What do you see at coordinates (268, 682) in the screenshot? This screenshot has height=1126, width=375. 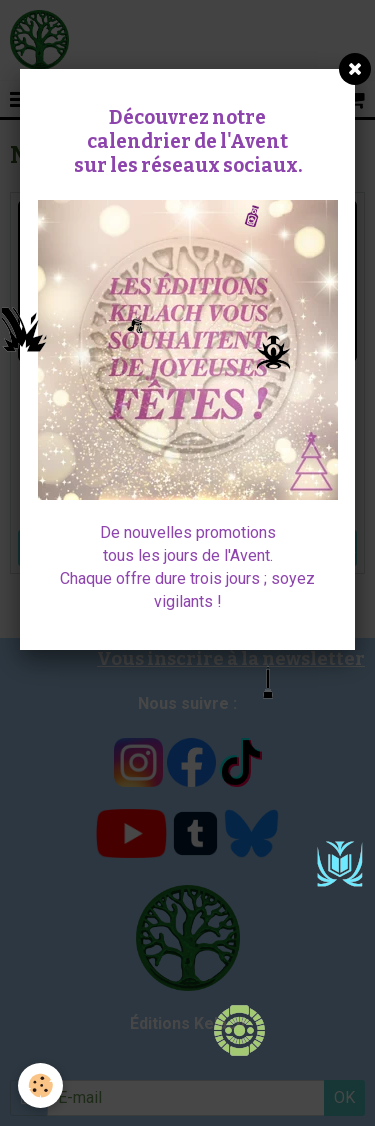 I see `indicates a monument or landmark location` at bounding box center [268, 682].